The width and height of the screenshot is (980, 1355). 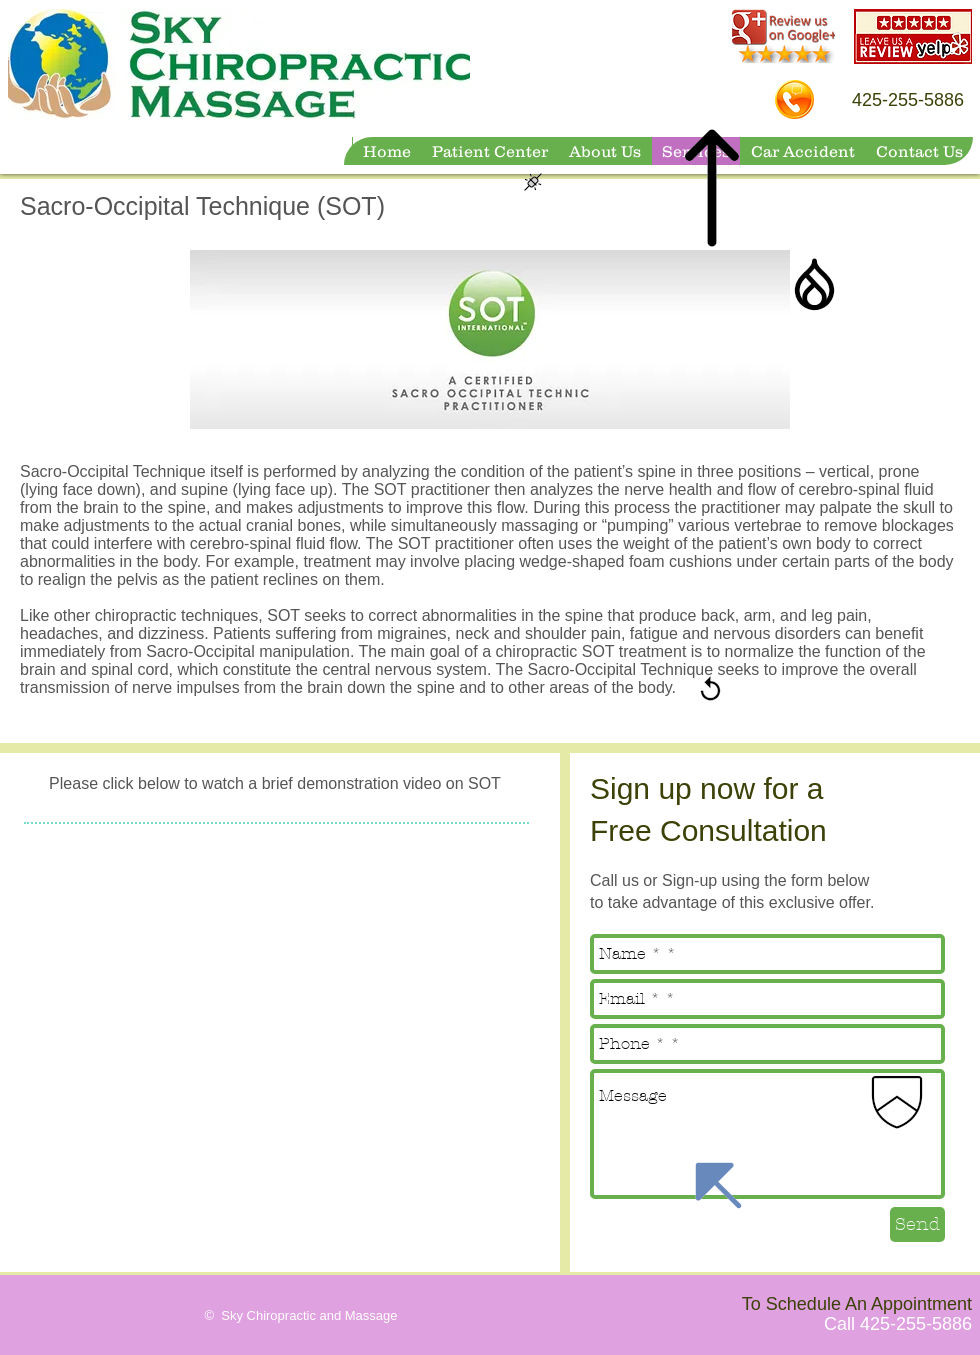 I want to click on scroll to top of page, so click(x=712, y=188).